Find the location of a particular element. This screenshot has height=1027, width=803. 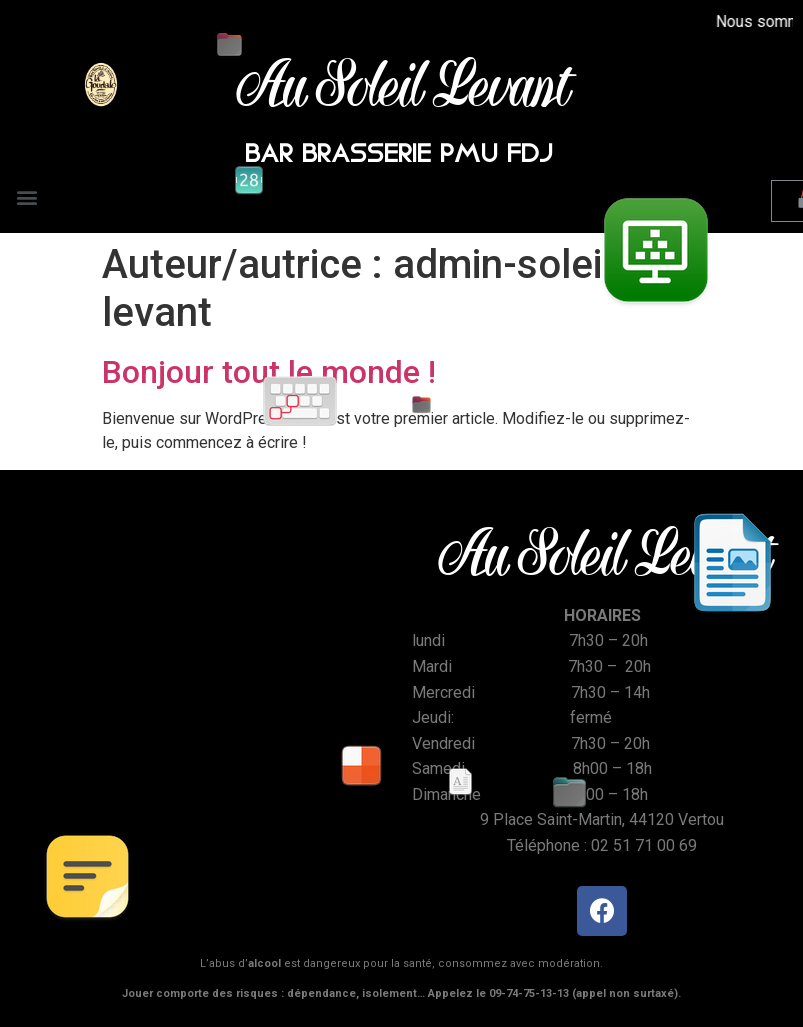

open the stickies app for quick notes is located at coordinates (87, 876).